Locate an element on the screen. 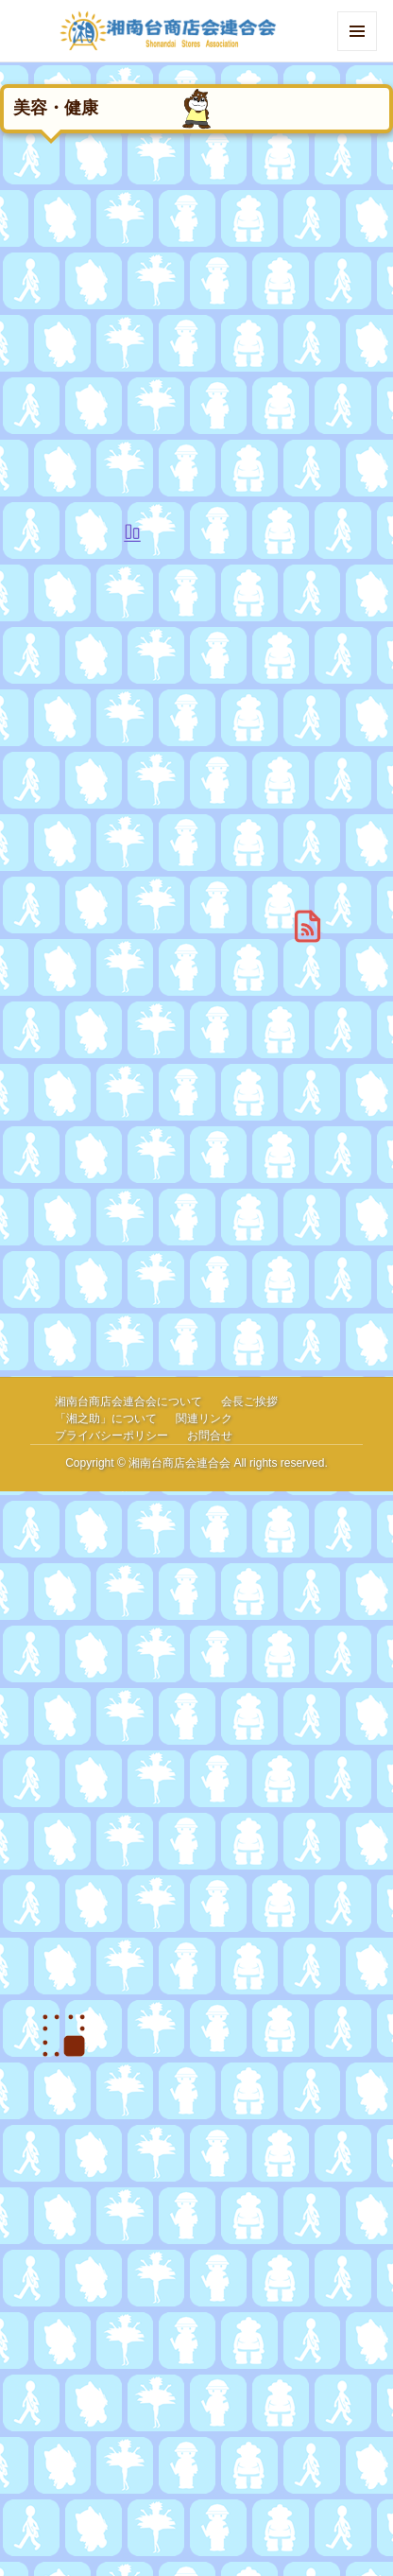 The image size is (393, 2576). align content to bottom-right corner is located at coordinates (63, 2035).